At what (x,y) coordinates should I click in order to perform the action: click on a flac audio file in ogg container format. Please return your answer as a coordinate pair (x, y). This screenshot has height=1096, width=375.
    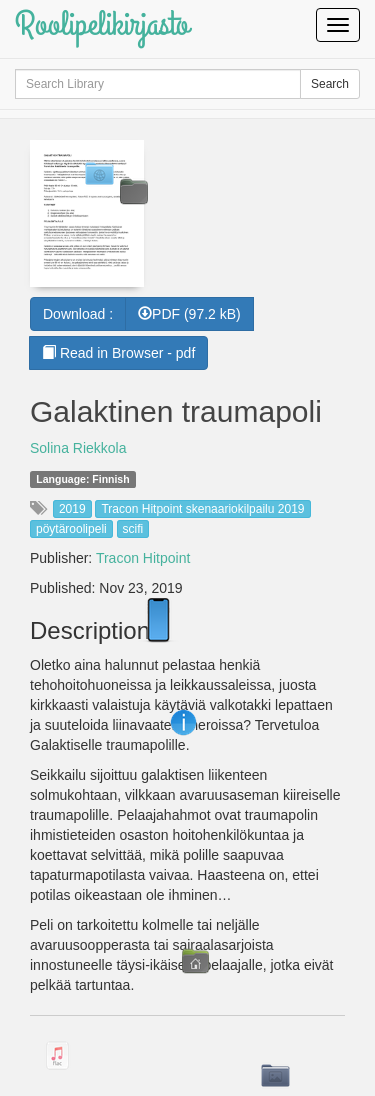
    Looking at the image, I should click on (57, 1055).